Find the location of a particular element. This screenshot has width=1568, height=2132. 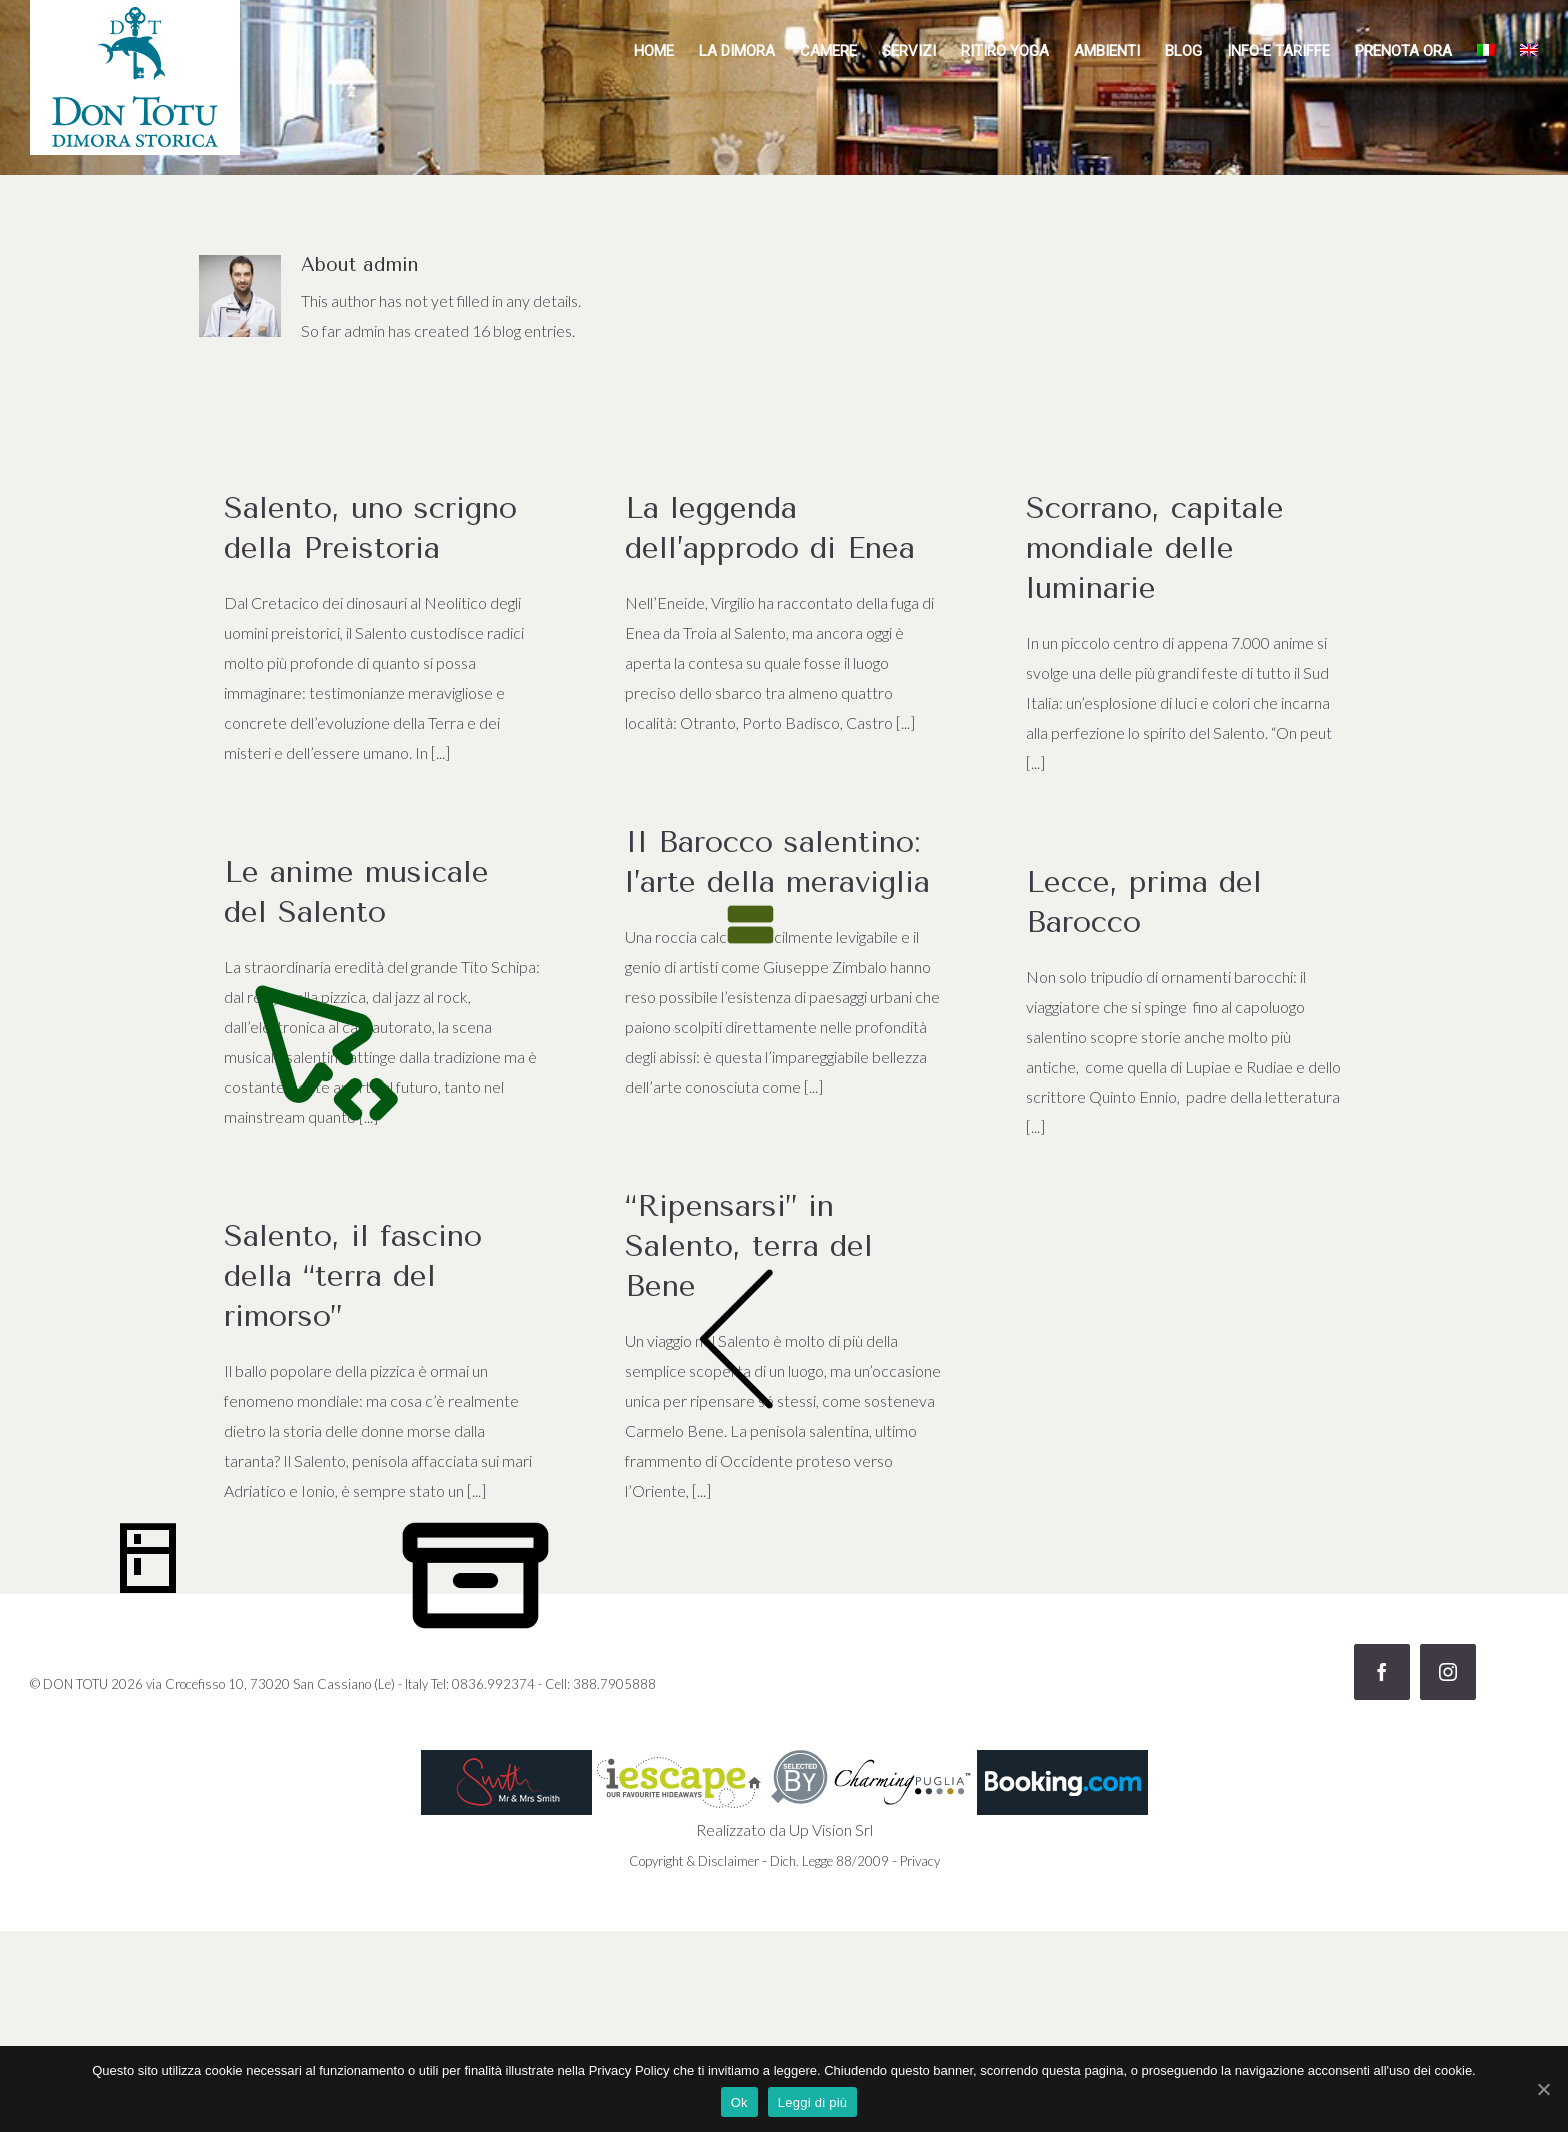

archive item or conversation is located at coordinates (475, 1575).